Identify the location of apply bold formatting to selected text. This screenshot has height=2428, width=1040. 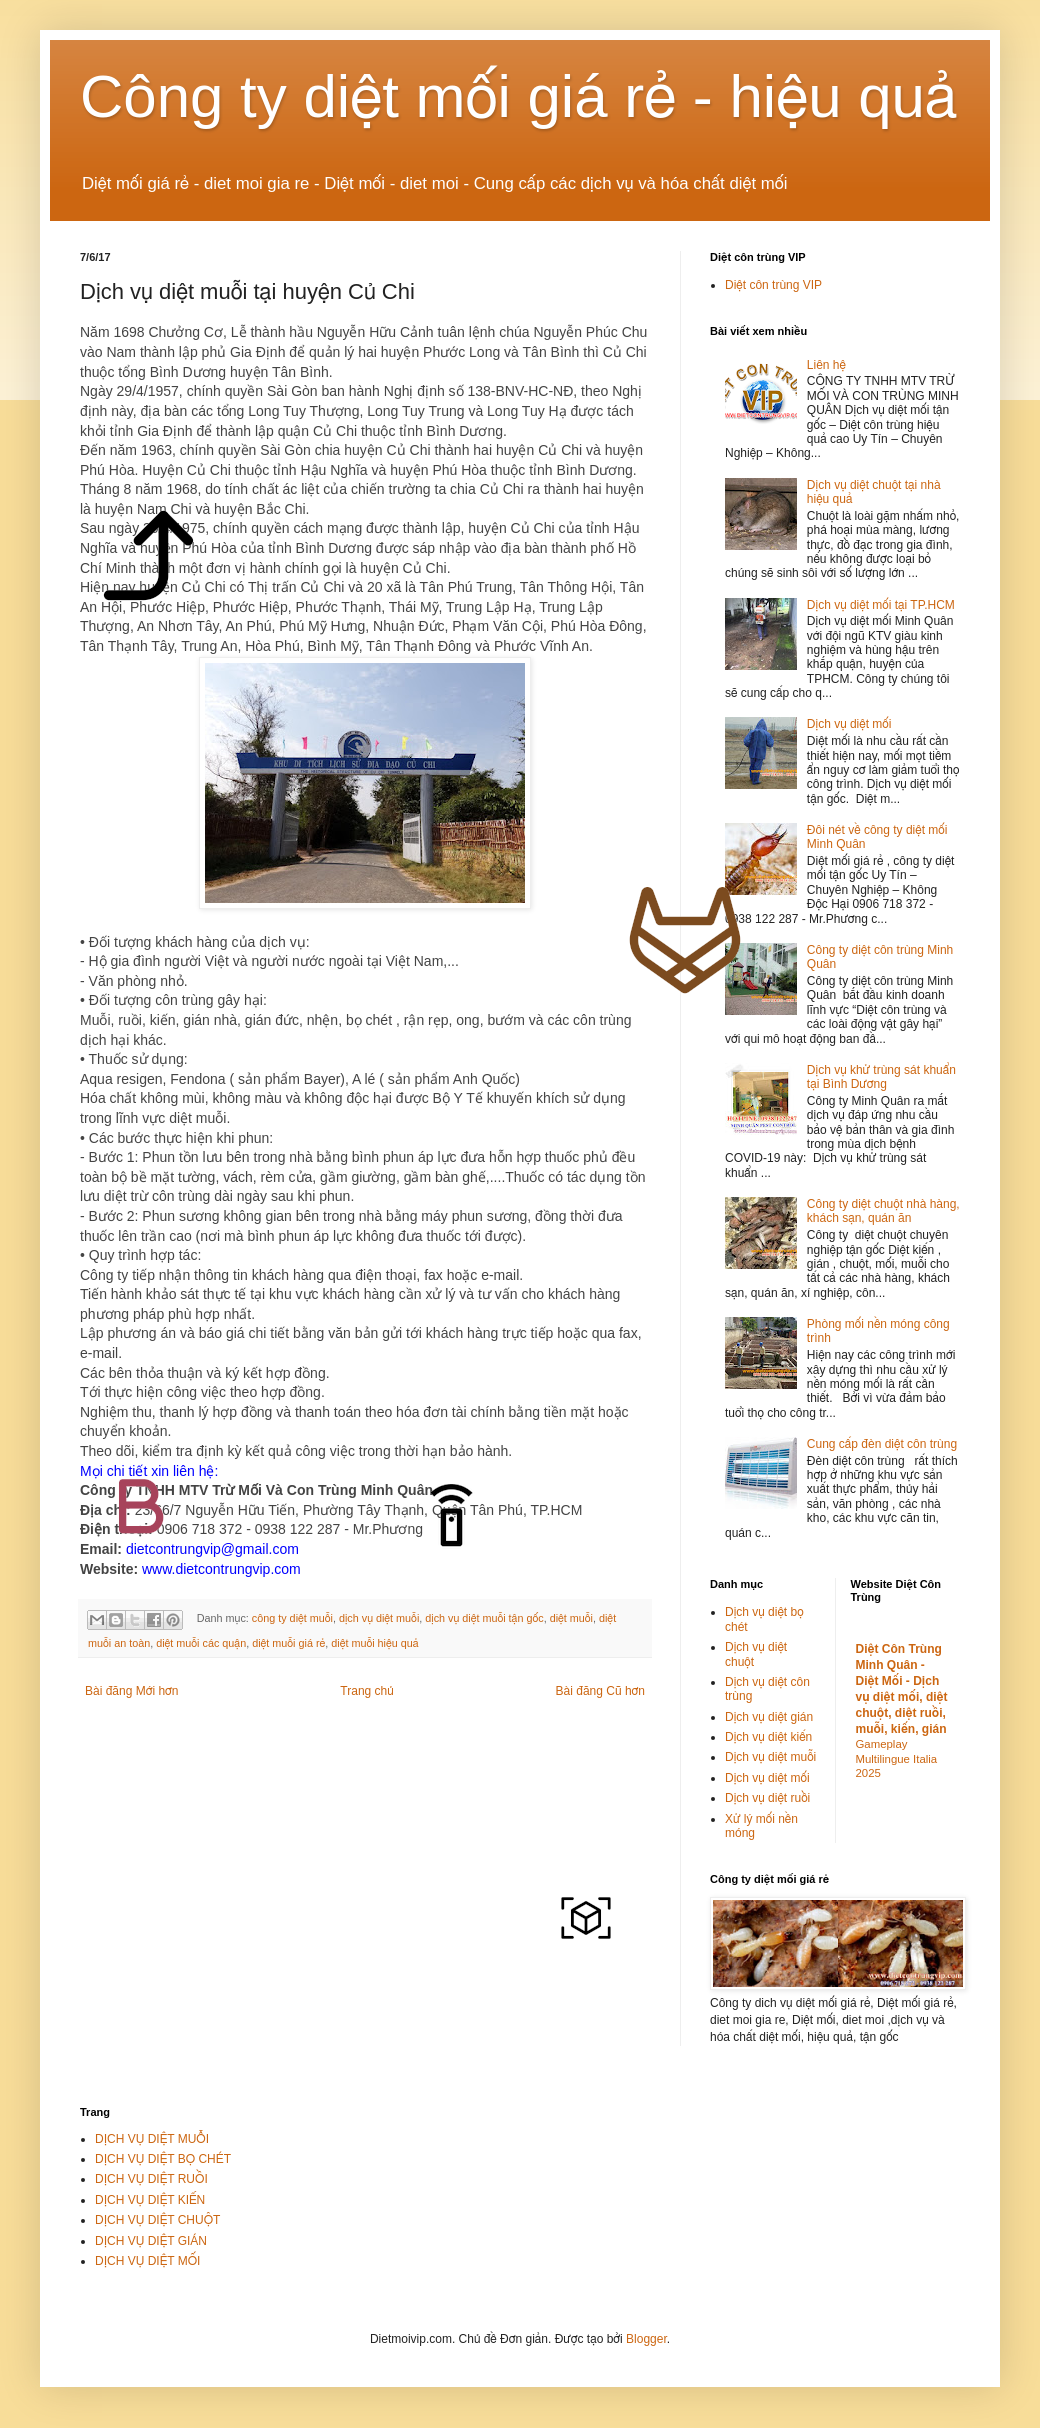
(137, 1507).